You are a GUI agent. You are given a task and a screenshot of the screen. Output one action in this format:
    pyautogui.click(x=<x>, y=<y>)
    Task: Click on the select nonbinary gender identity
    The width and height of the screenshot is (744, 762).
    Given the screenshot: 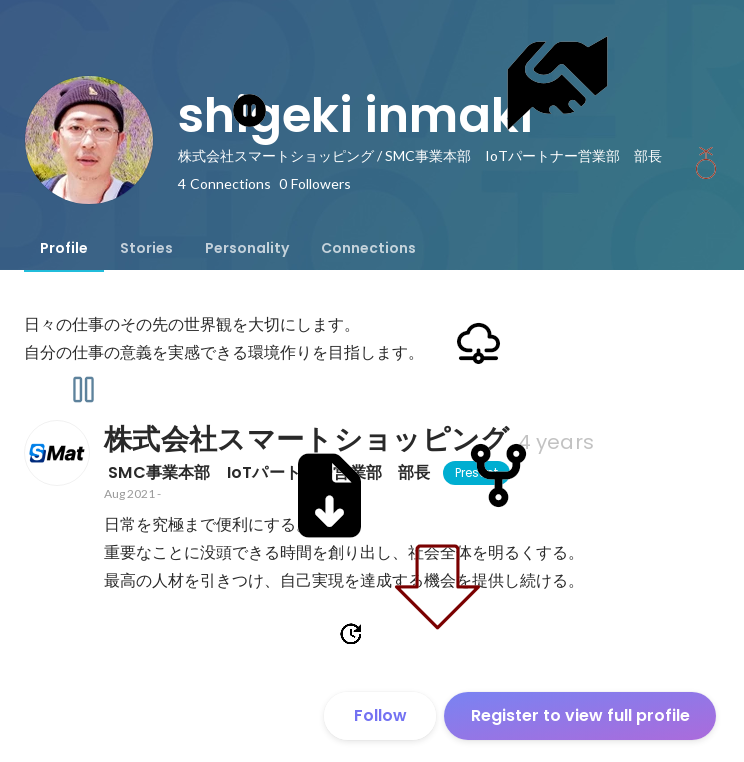 What is the action you would take?
    pyautogui.click(x=706, y=163)
    